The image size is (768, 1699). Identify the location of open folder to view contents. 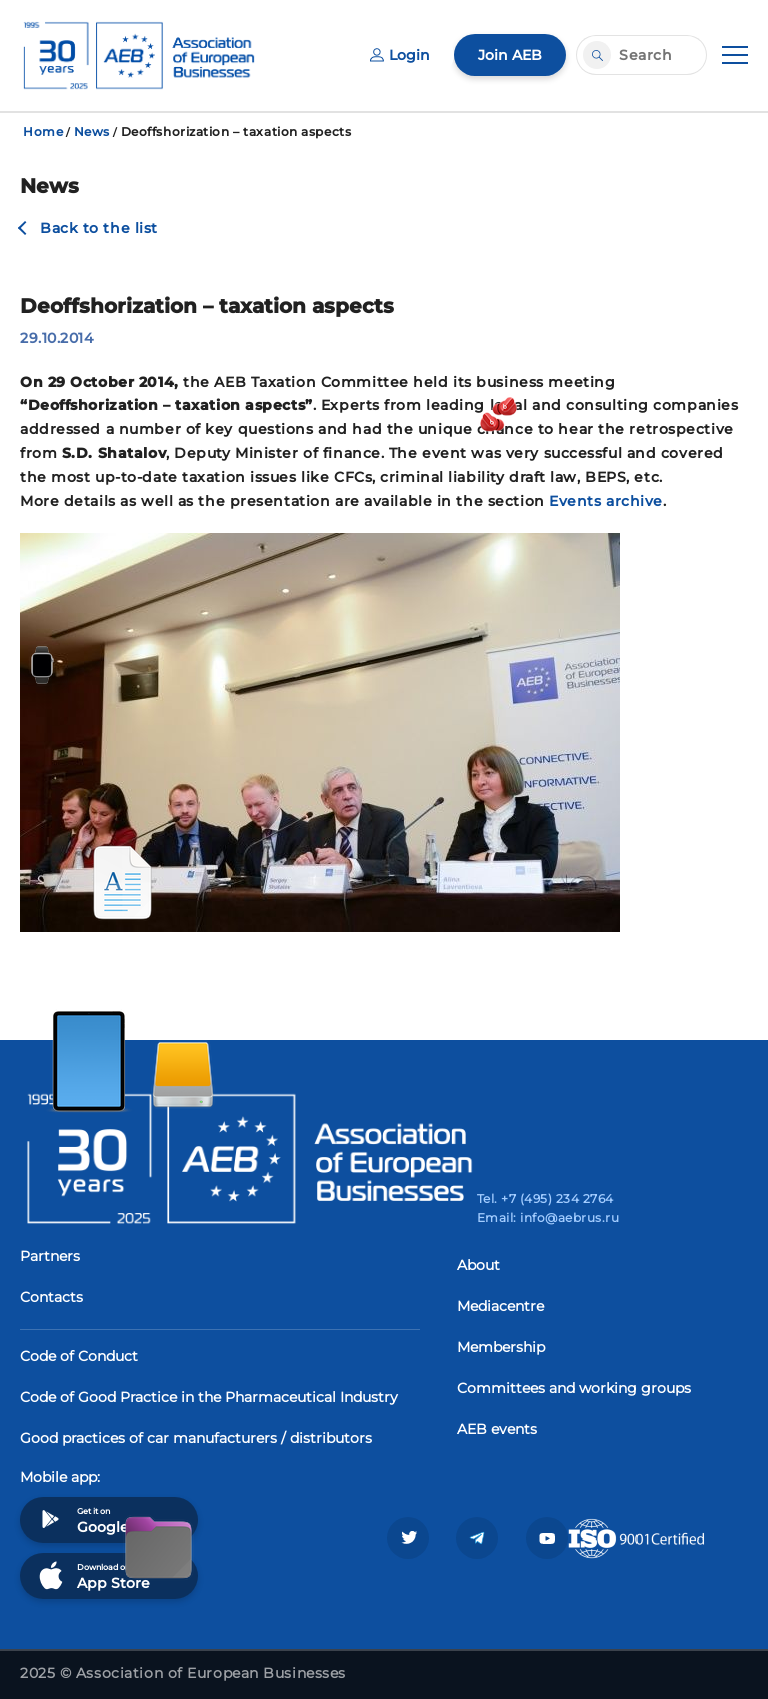
(158, 1547).